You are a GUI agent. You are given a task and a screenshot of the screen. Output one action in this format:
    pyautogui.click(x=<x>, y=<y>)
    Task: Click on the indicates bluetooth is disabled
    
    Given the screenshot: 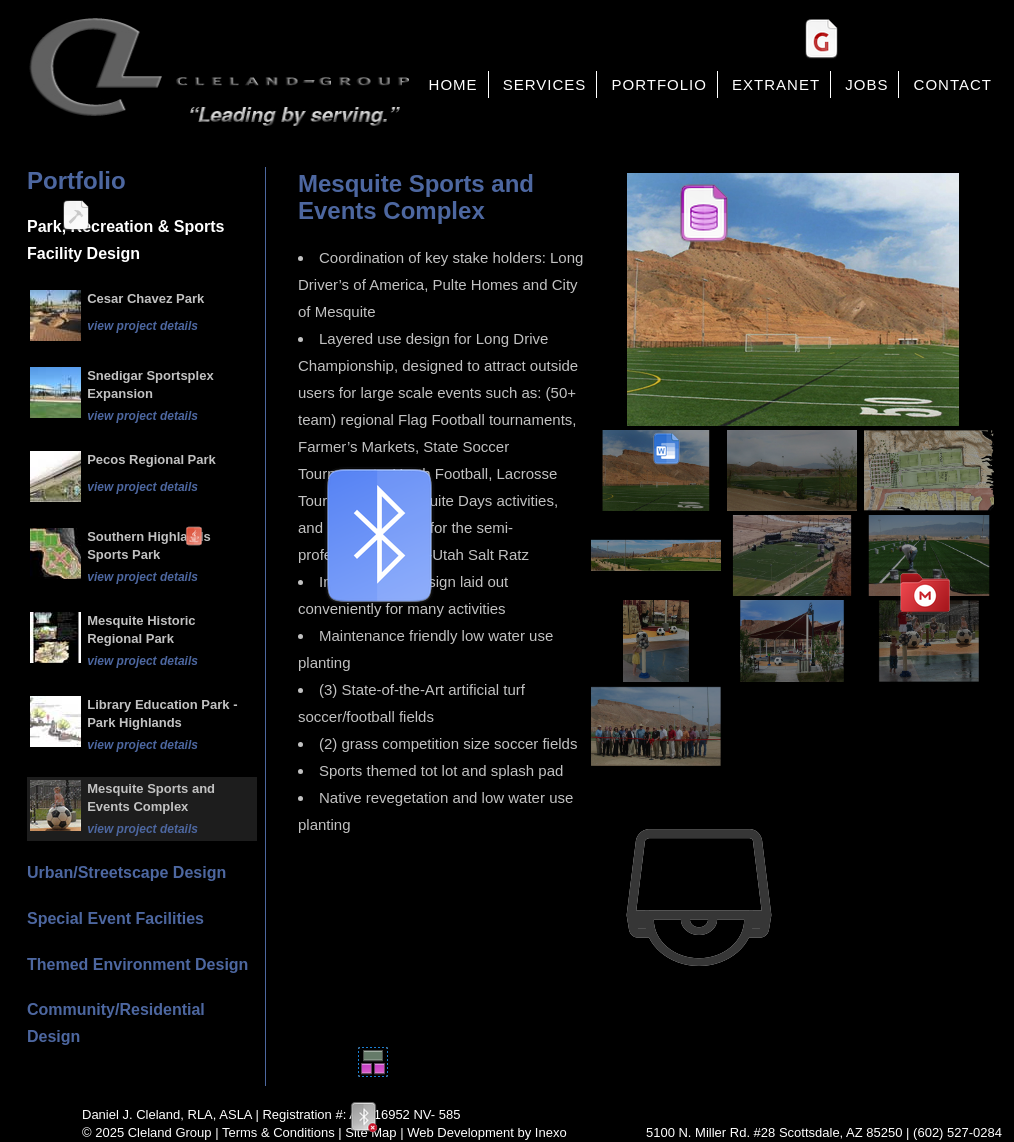 What is the action you would take?
    pyautogui.click(x=363, y=1116)
    